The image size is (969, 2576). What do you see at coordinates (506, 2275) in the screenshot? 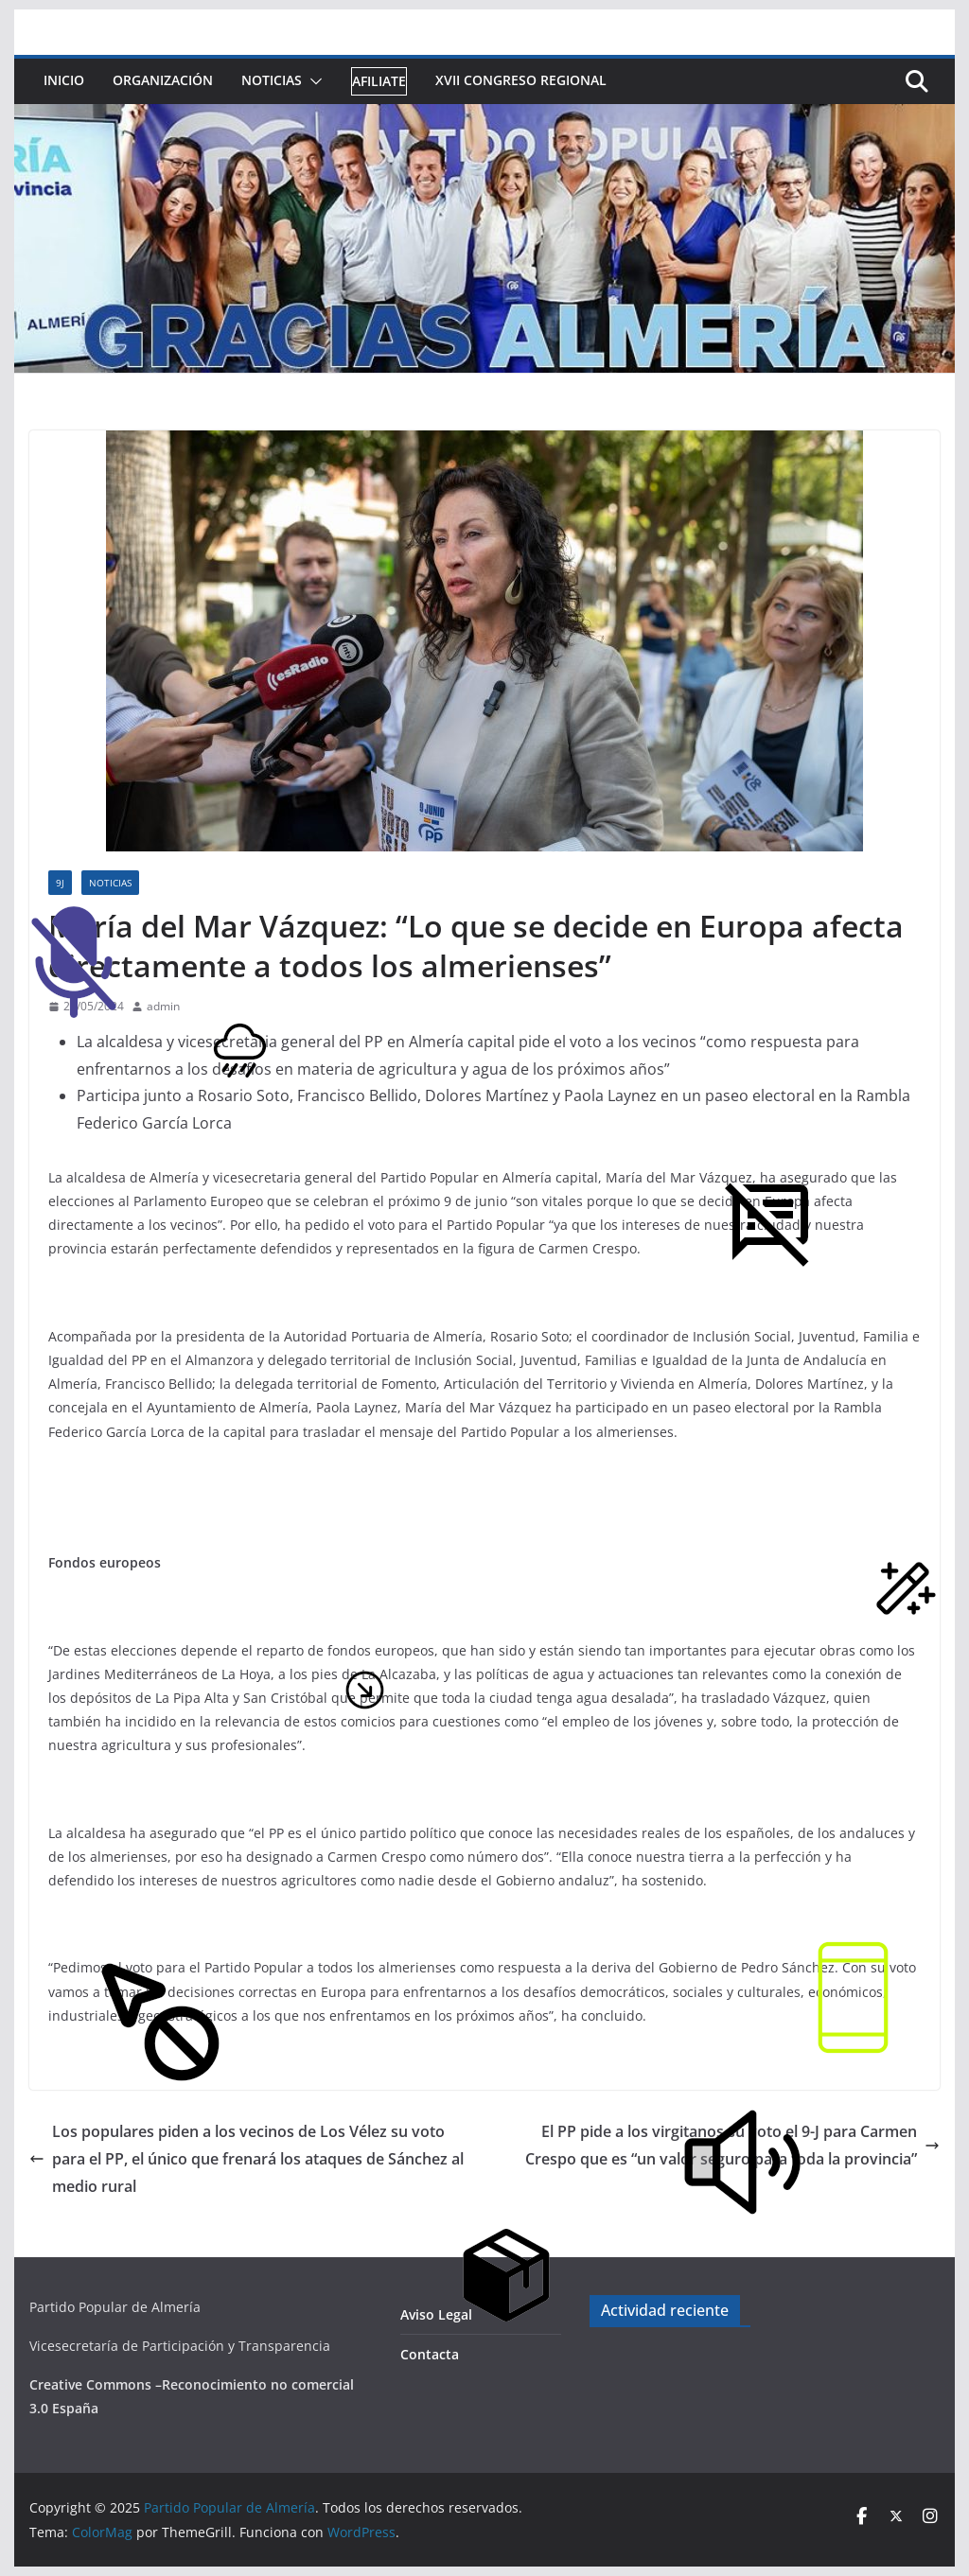
I see `view package or shipment details` at bounding box center [506, 2275].